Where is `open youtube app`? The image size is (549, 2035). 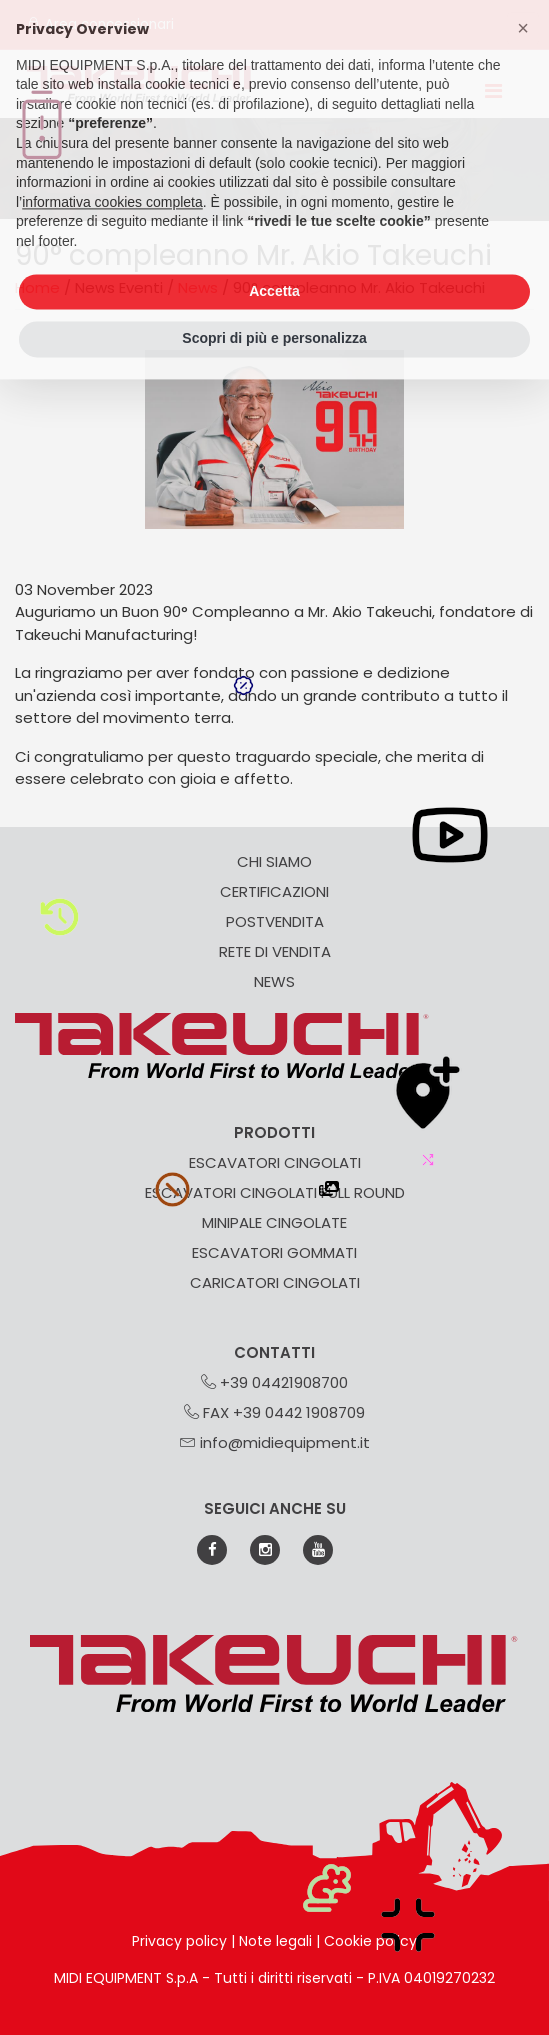
open youtube app is located at coordinates (450, 835).